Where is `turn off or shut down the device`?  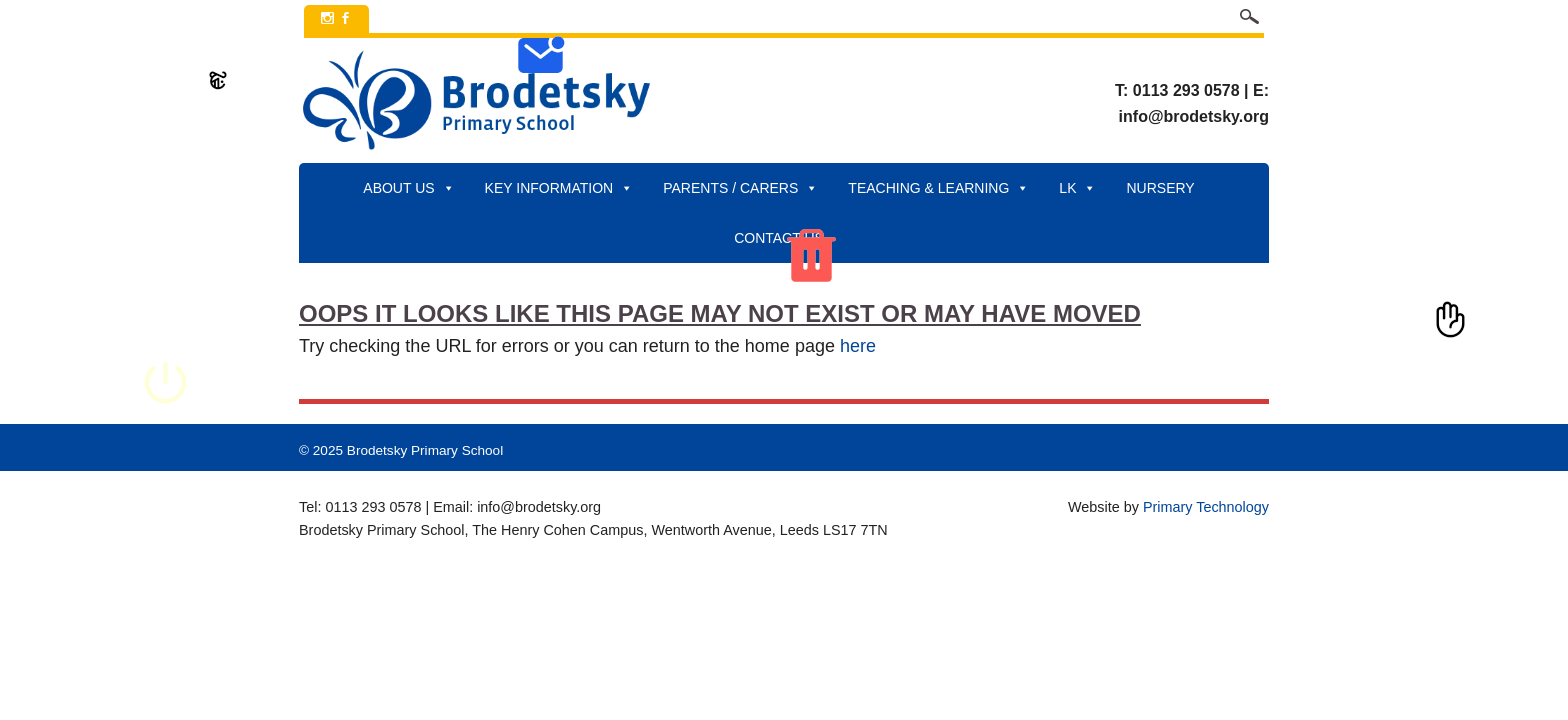
turn off or shut down the device is located at coordinates (165, 382).